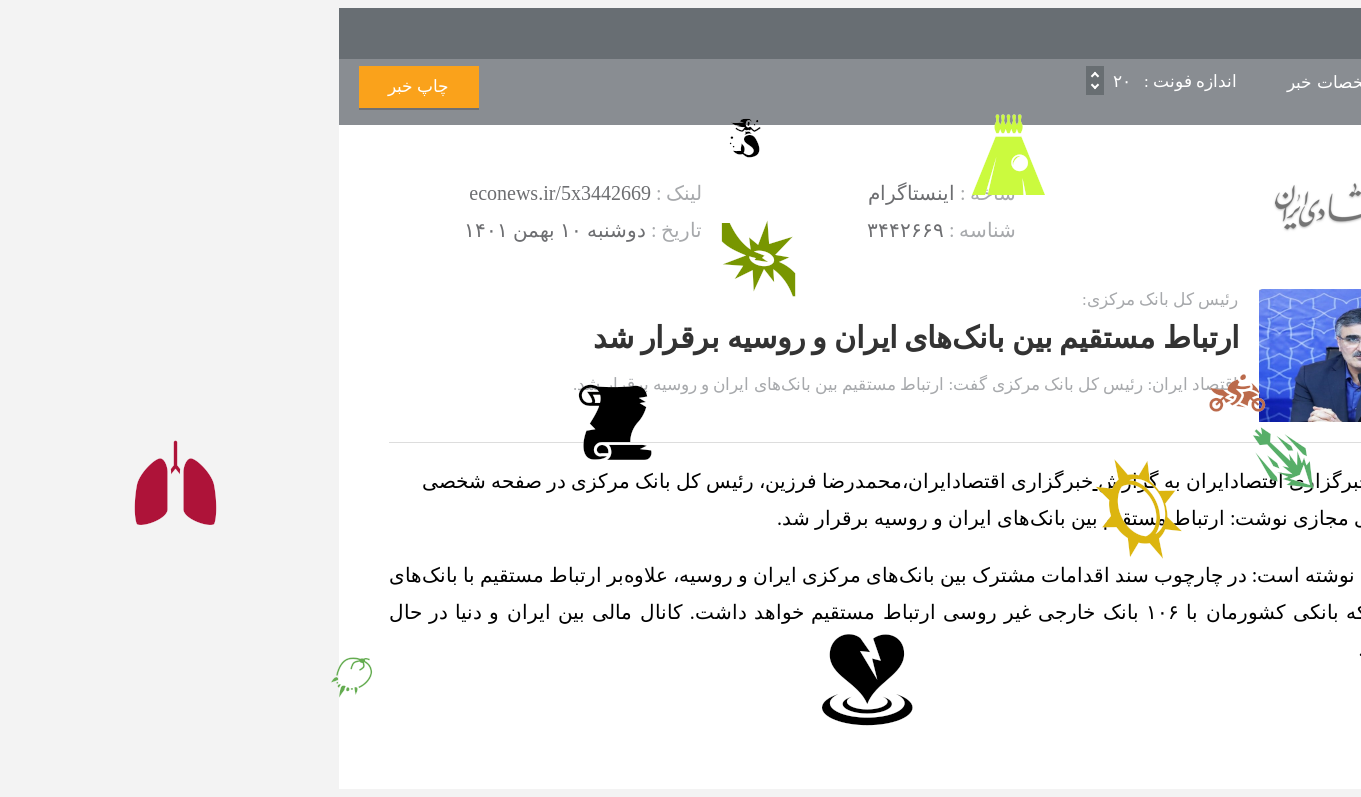 This screenshot has height=797, width=1361. I want to click on equip a tribal or primitive accessory, so click(351, 677).